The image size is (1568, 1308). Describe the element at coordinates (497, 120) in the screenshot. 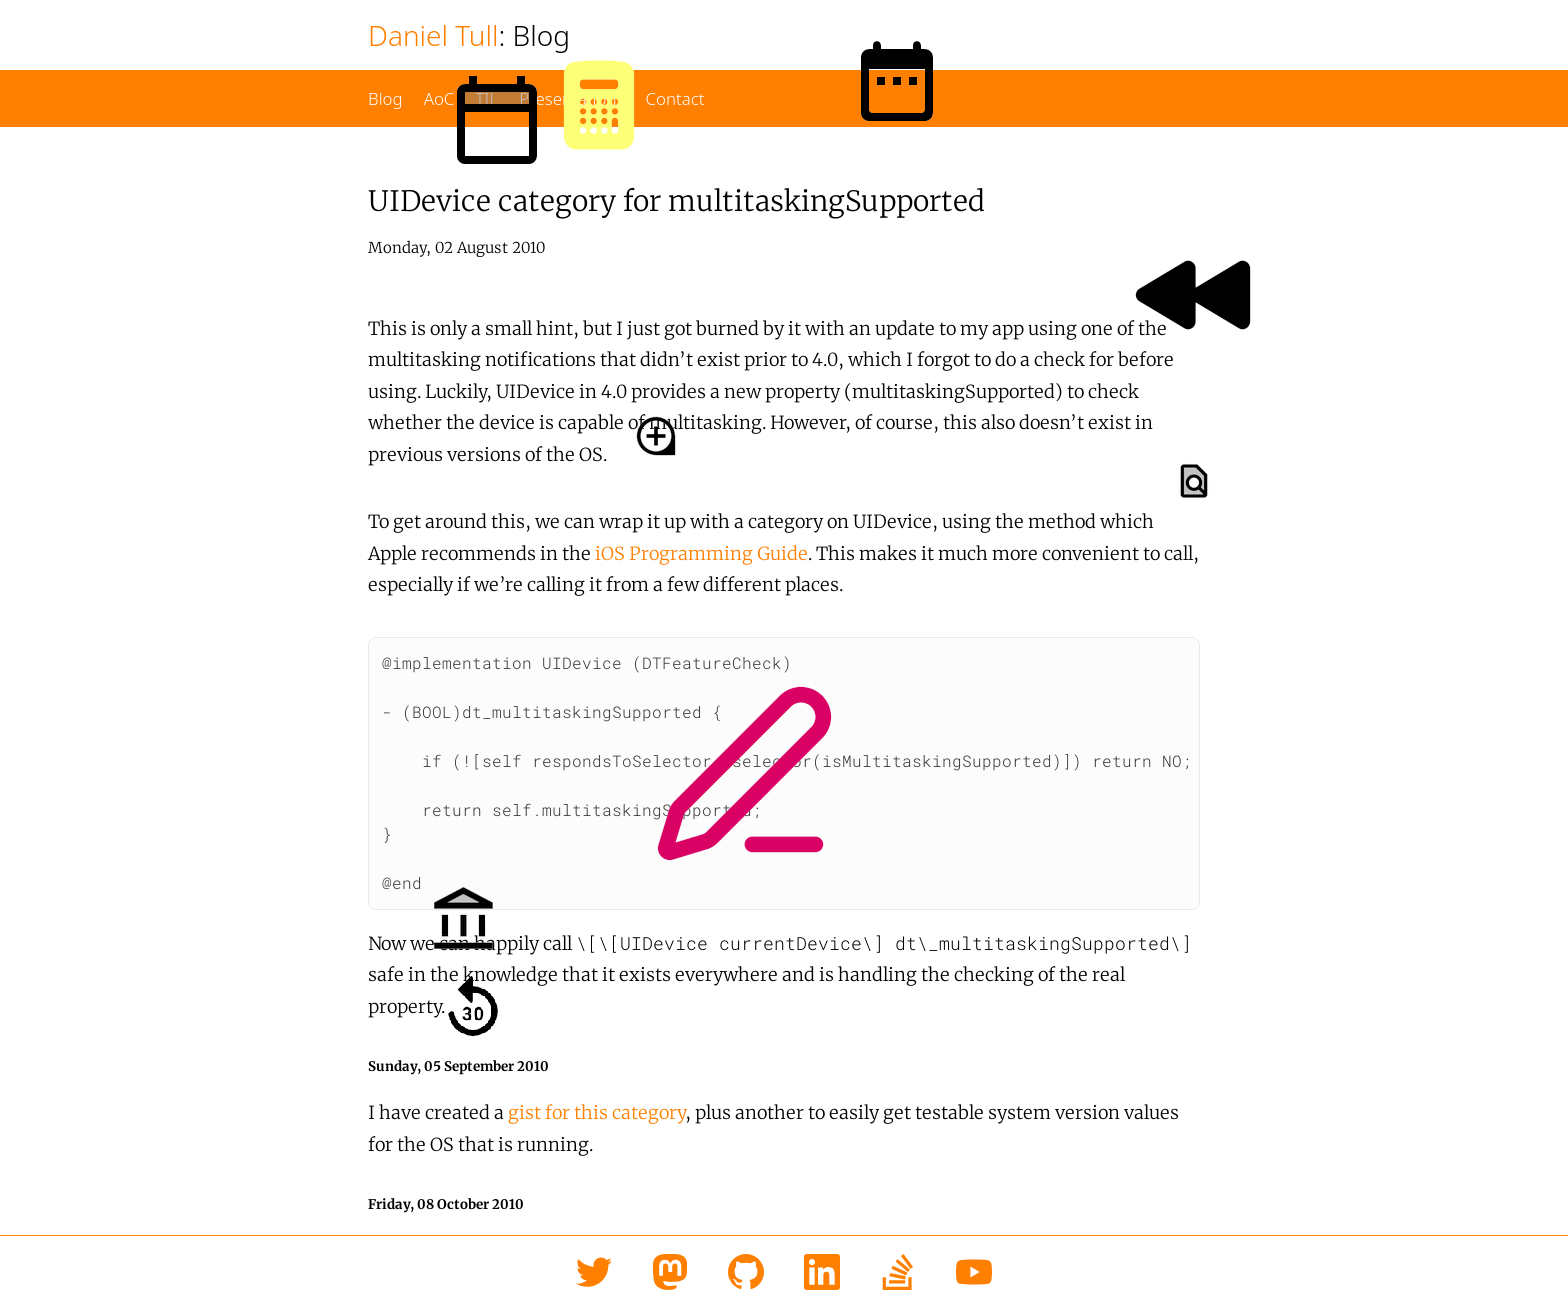

I see `view today's date` at that location.